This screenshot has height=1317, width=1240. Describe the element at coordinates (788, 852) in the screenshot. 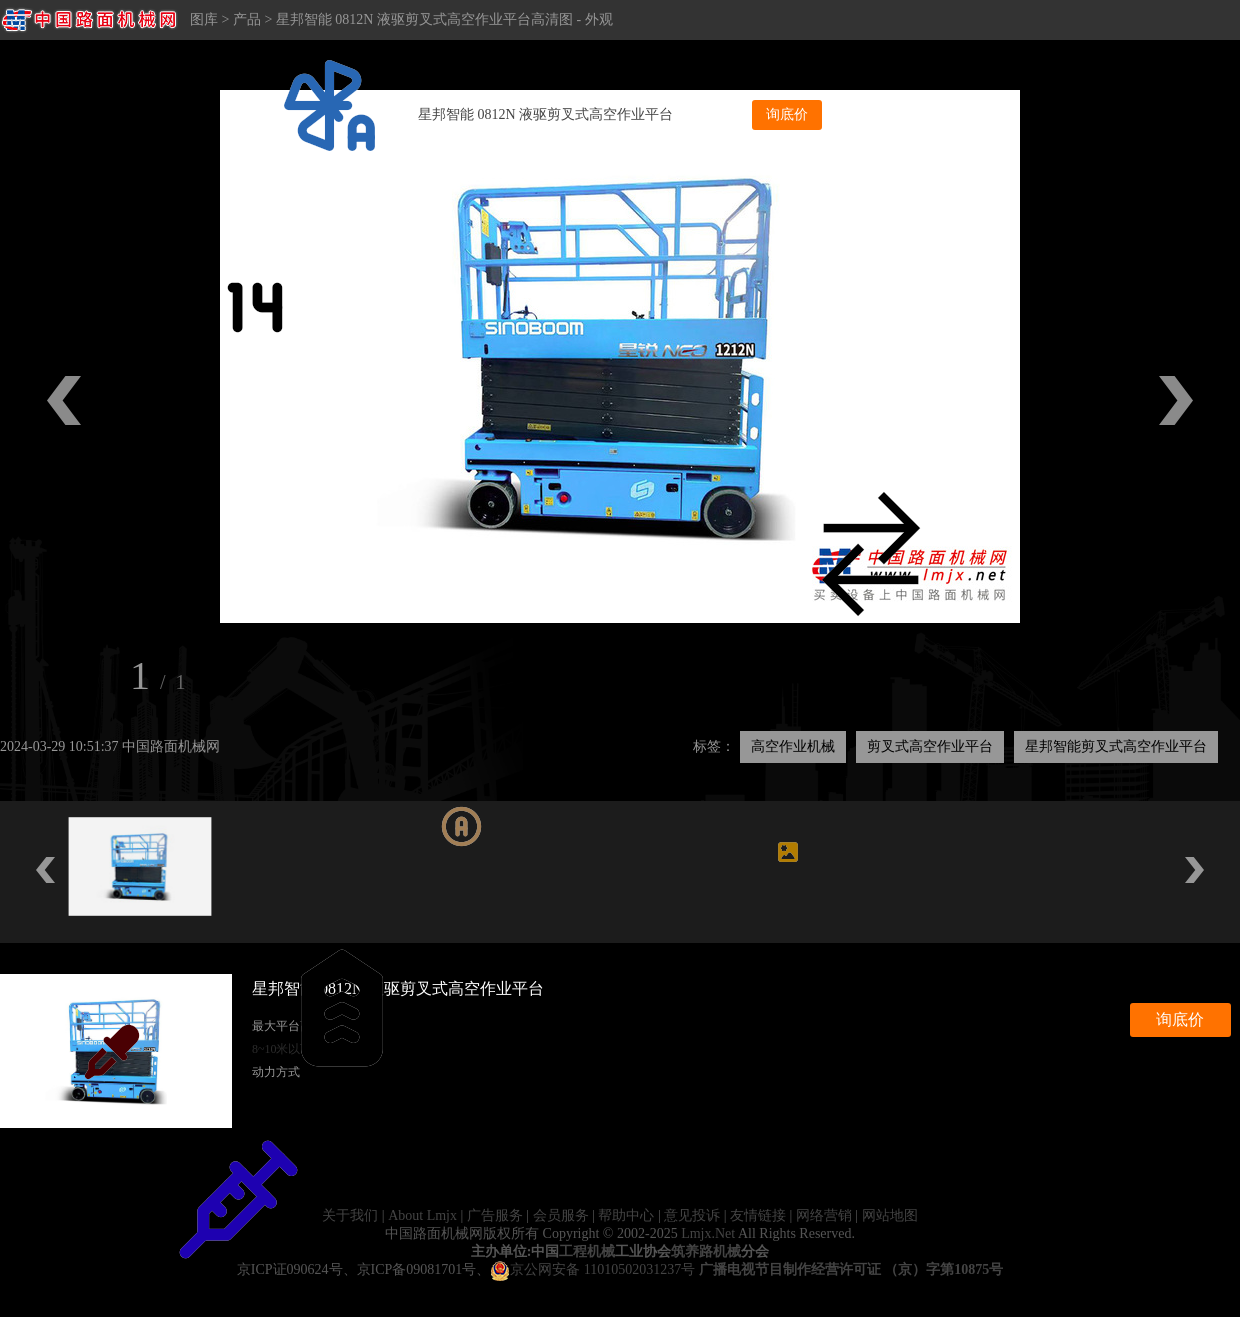

I see `add or upload an image` at that location.